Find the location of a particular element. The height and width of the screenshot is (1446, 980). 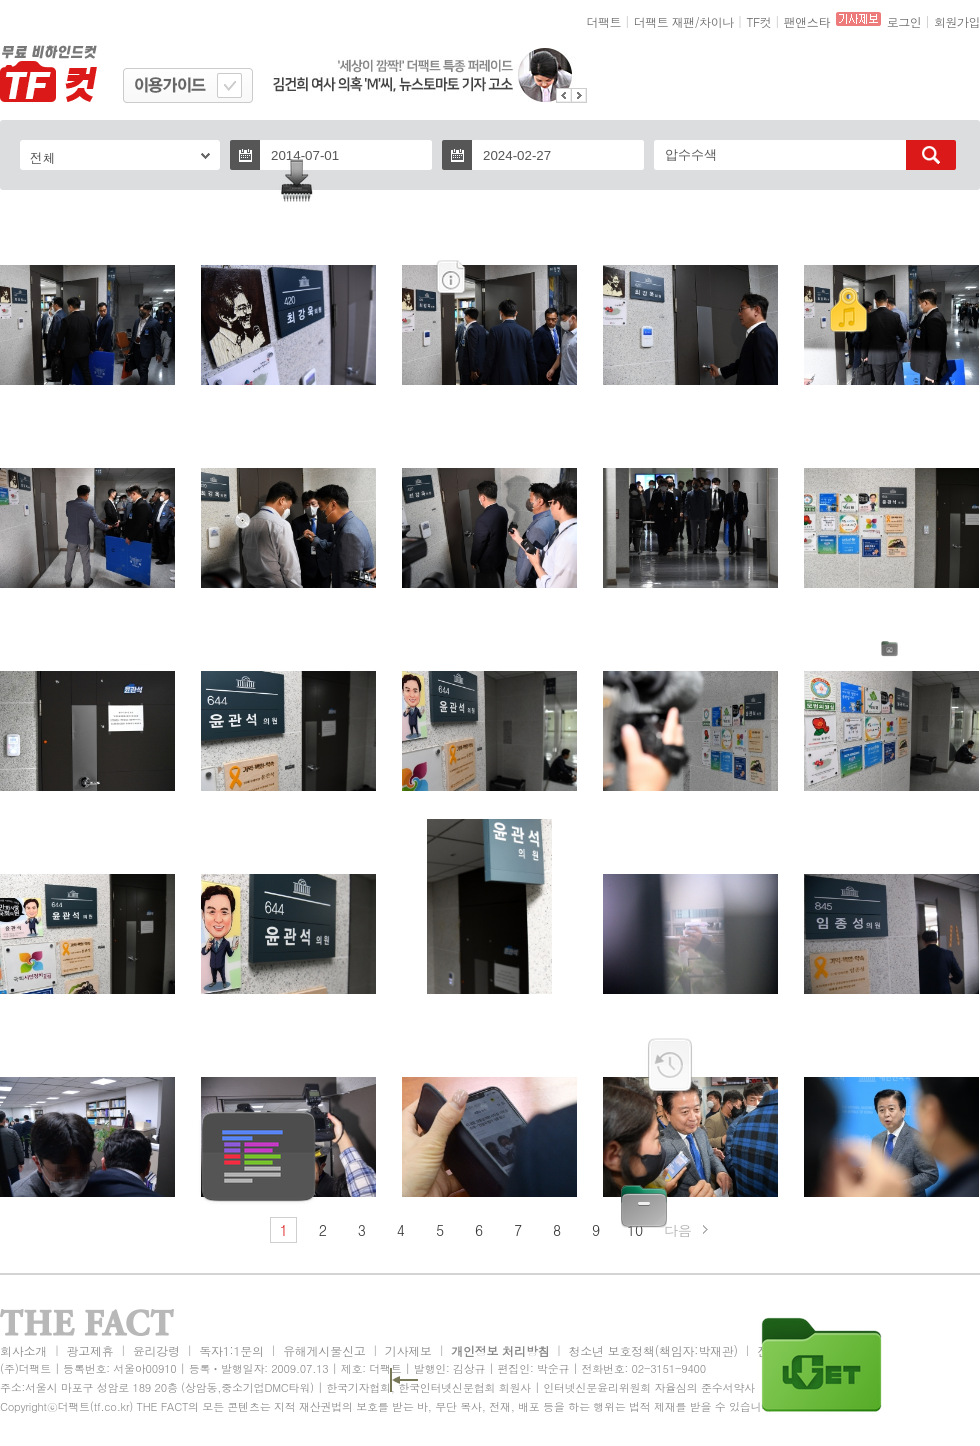

open EarTag music tagging application is located at coordinates (848, 309).